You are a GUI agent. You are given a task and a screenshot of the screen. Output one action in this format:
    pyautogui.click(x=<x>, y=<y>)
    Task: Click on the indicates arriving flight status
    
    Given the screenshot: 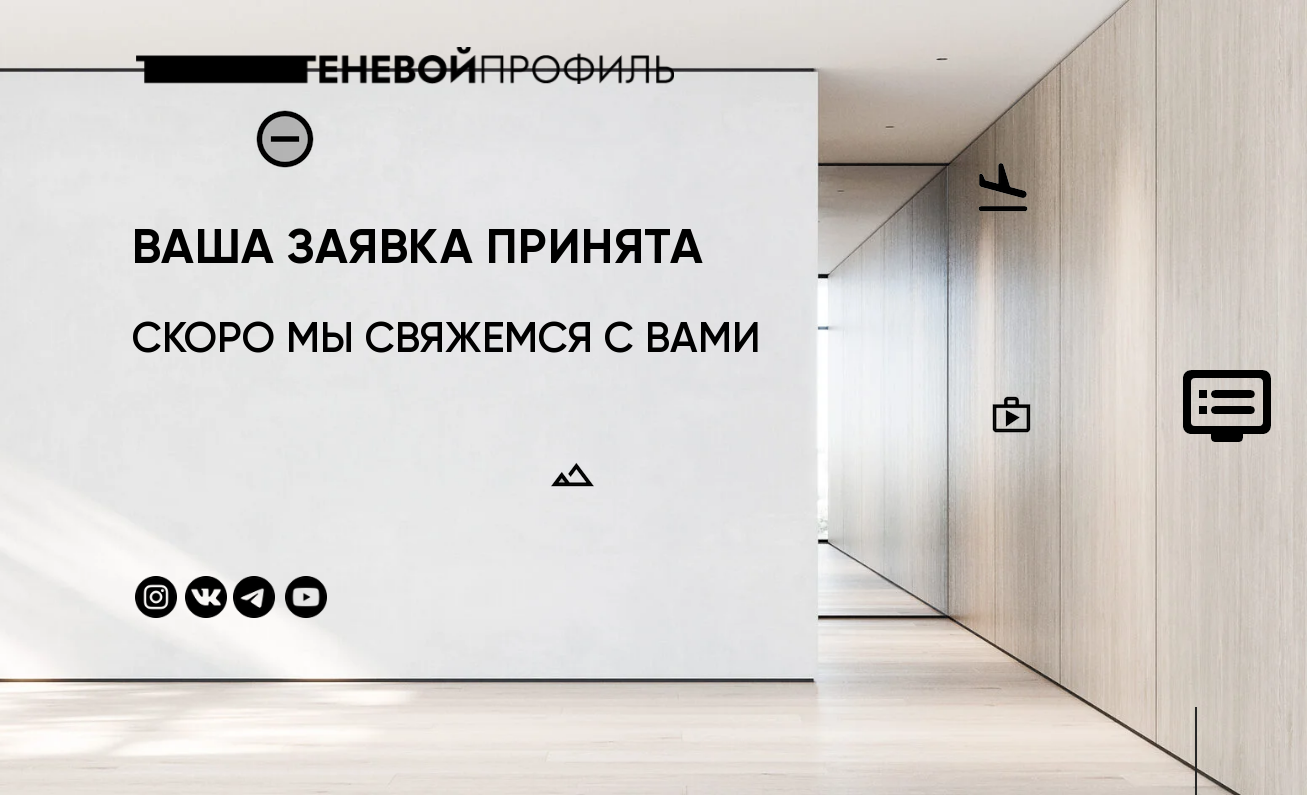 What is the action you would take?
    pyautogui.click(x=1003, y=188)
    